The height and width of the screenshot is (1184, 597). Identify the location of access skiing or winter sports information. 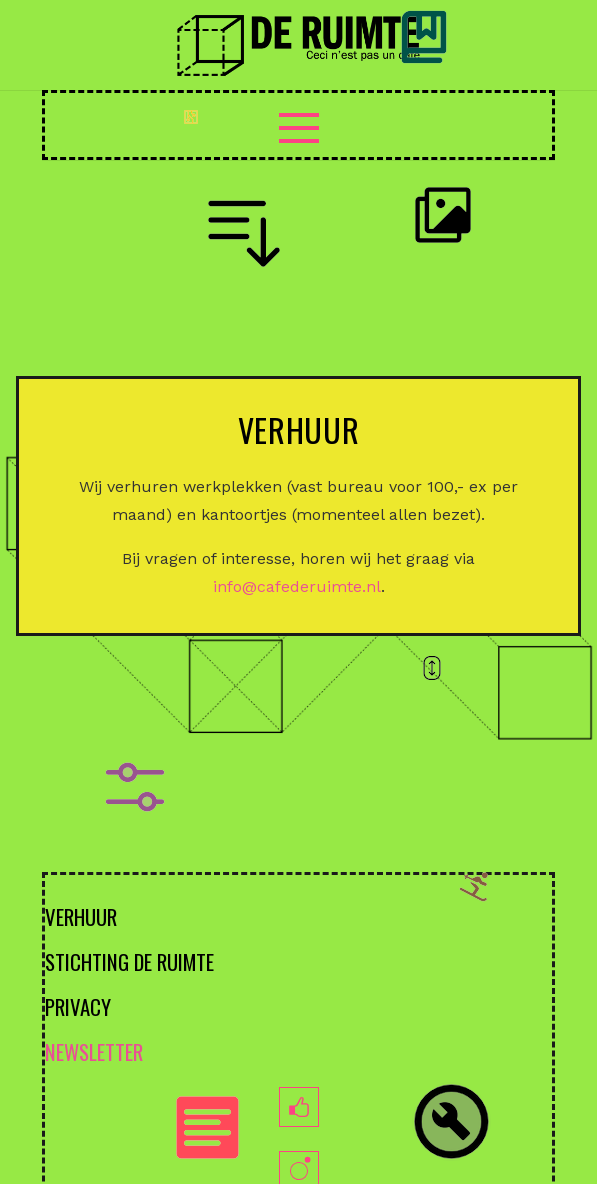
(475, 886).